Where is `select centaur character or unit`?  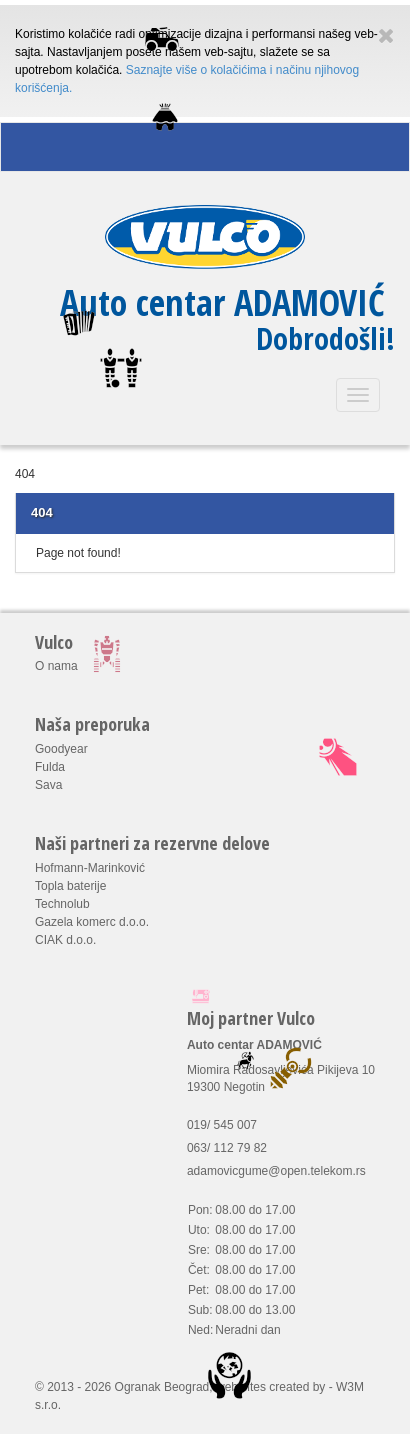 select centaur character or unit is located at coordinates (245, 1060).